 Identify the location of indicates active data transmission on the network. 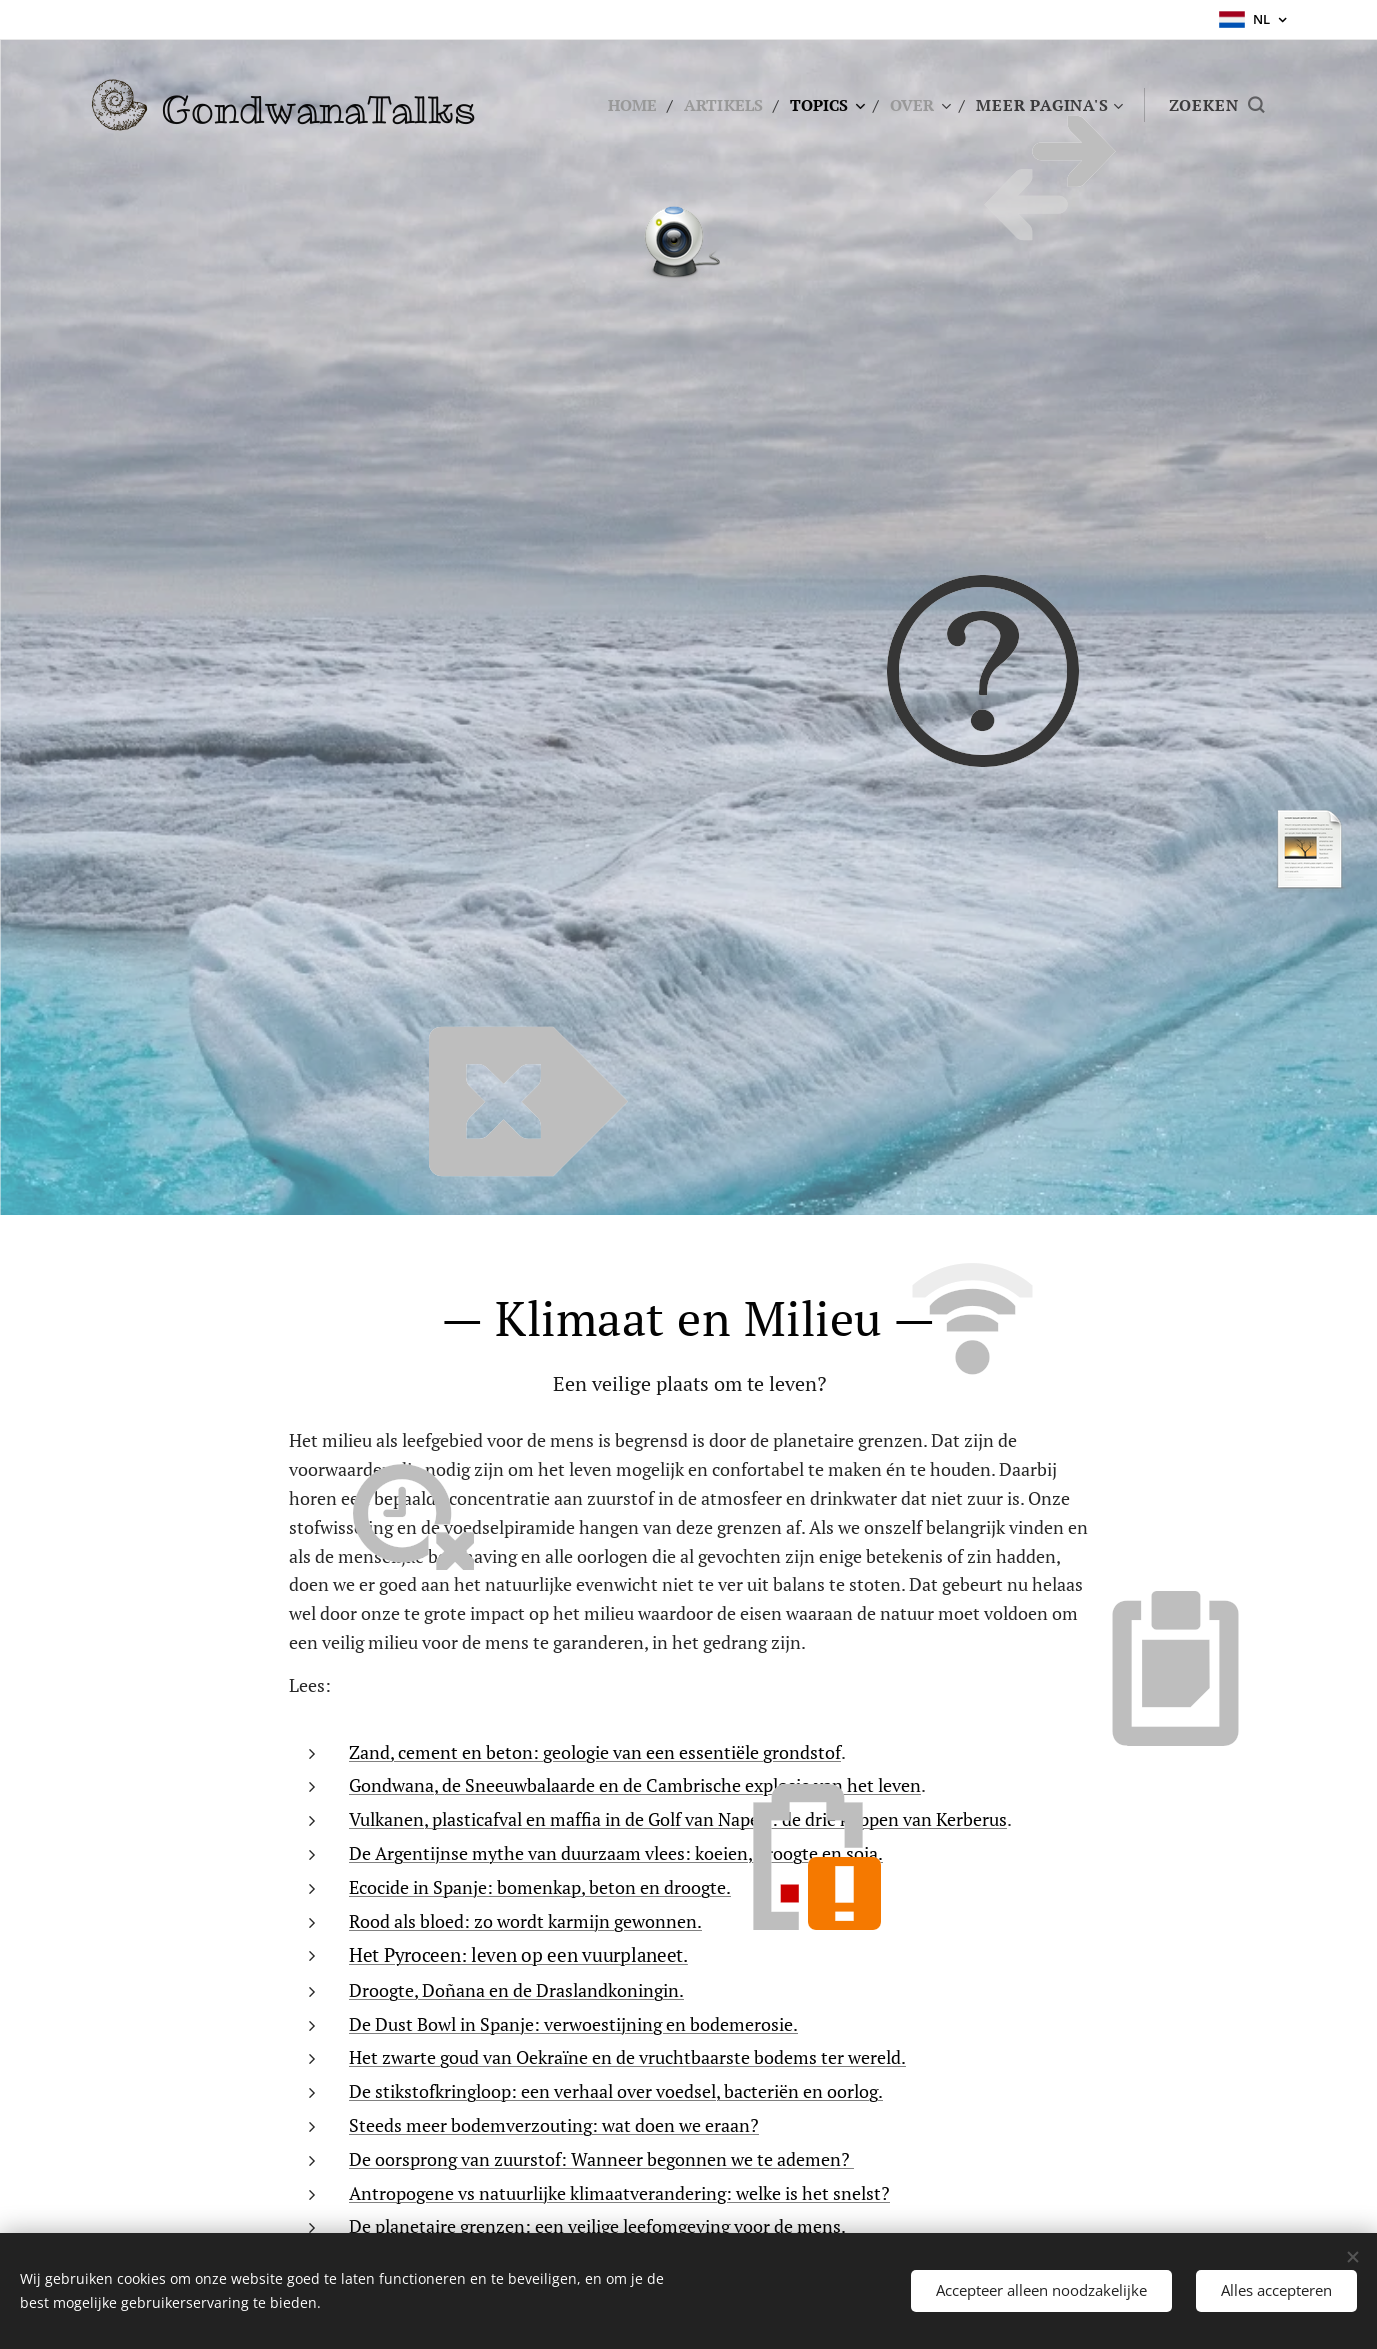
(1050, 178).